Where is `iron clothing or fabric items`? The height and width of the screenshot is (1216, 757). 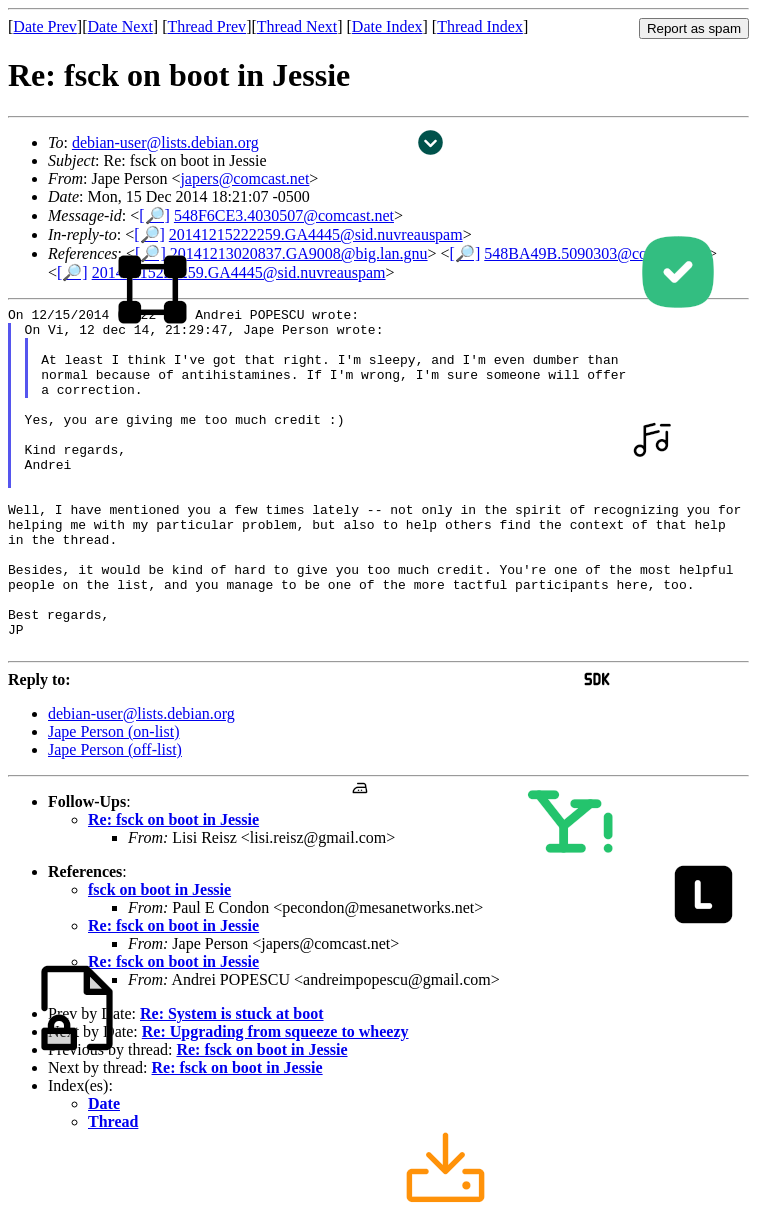 iron clothing or fabric items is located at coordinates (360, 788).